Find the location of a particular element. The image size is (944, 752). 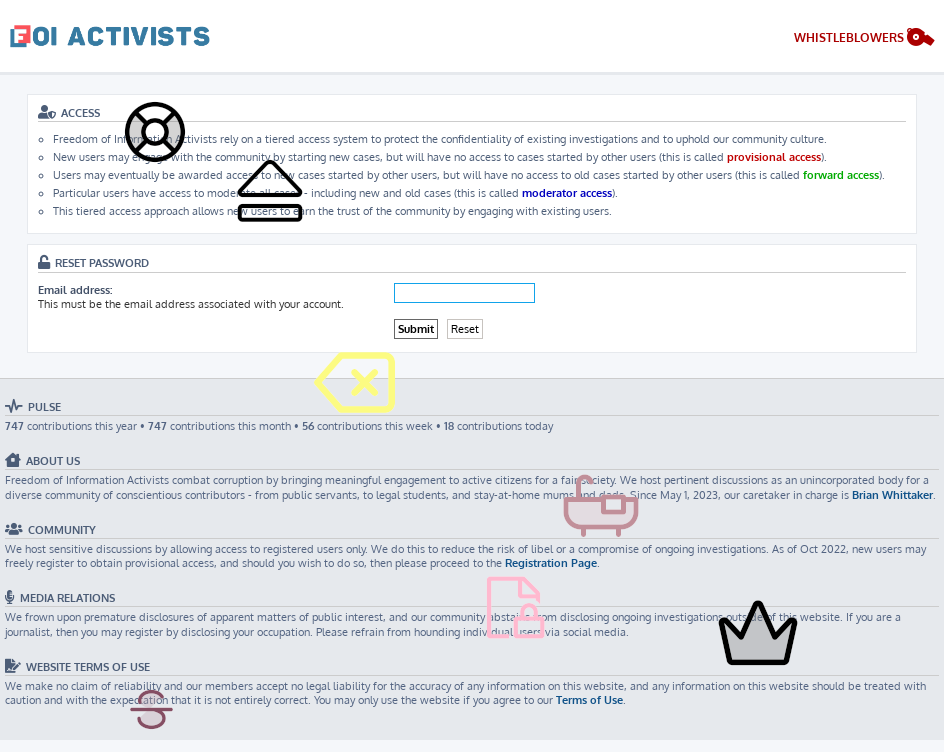

create a private gist or secret snippet is located at coordinates (513, 607).